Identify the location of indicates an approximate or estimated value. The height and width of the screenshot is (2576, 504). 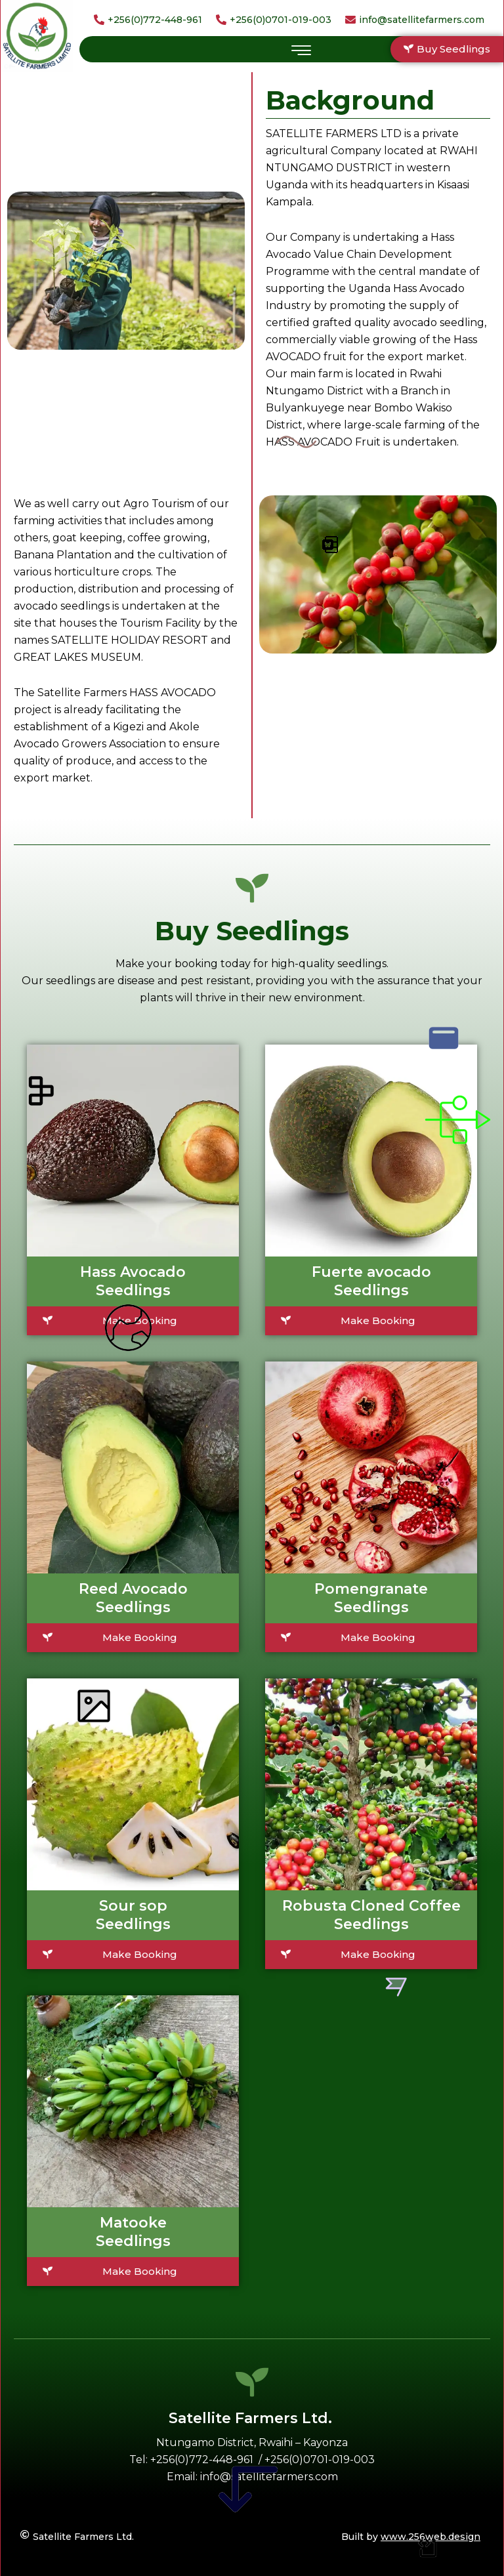
(296, 442).